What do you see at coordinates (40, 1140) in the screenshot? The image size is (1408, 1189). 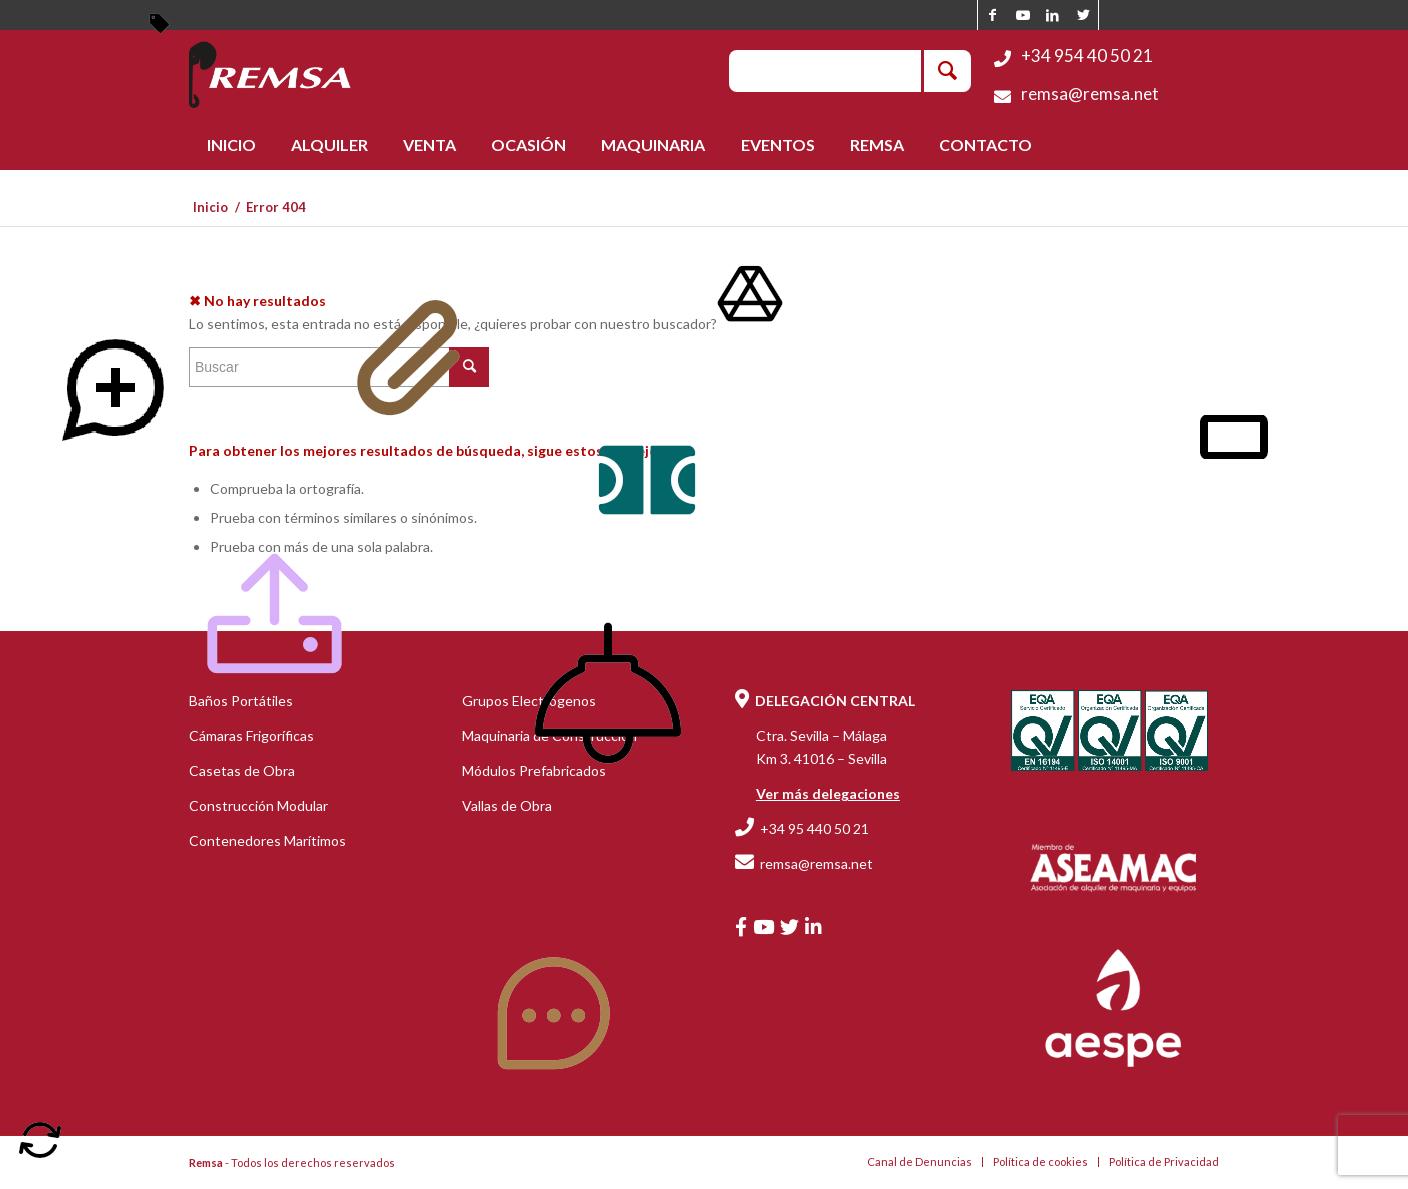 I see `sync data across devices` at bounding box center [40, 1140].